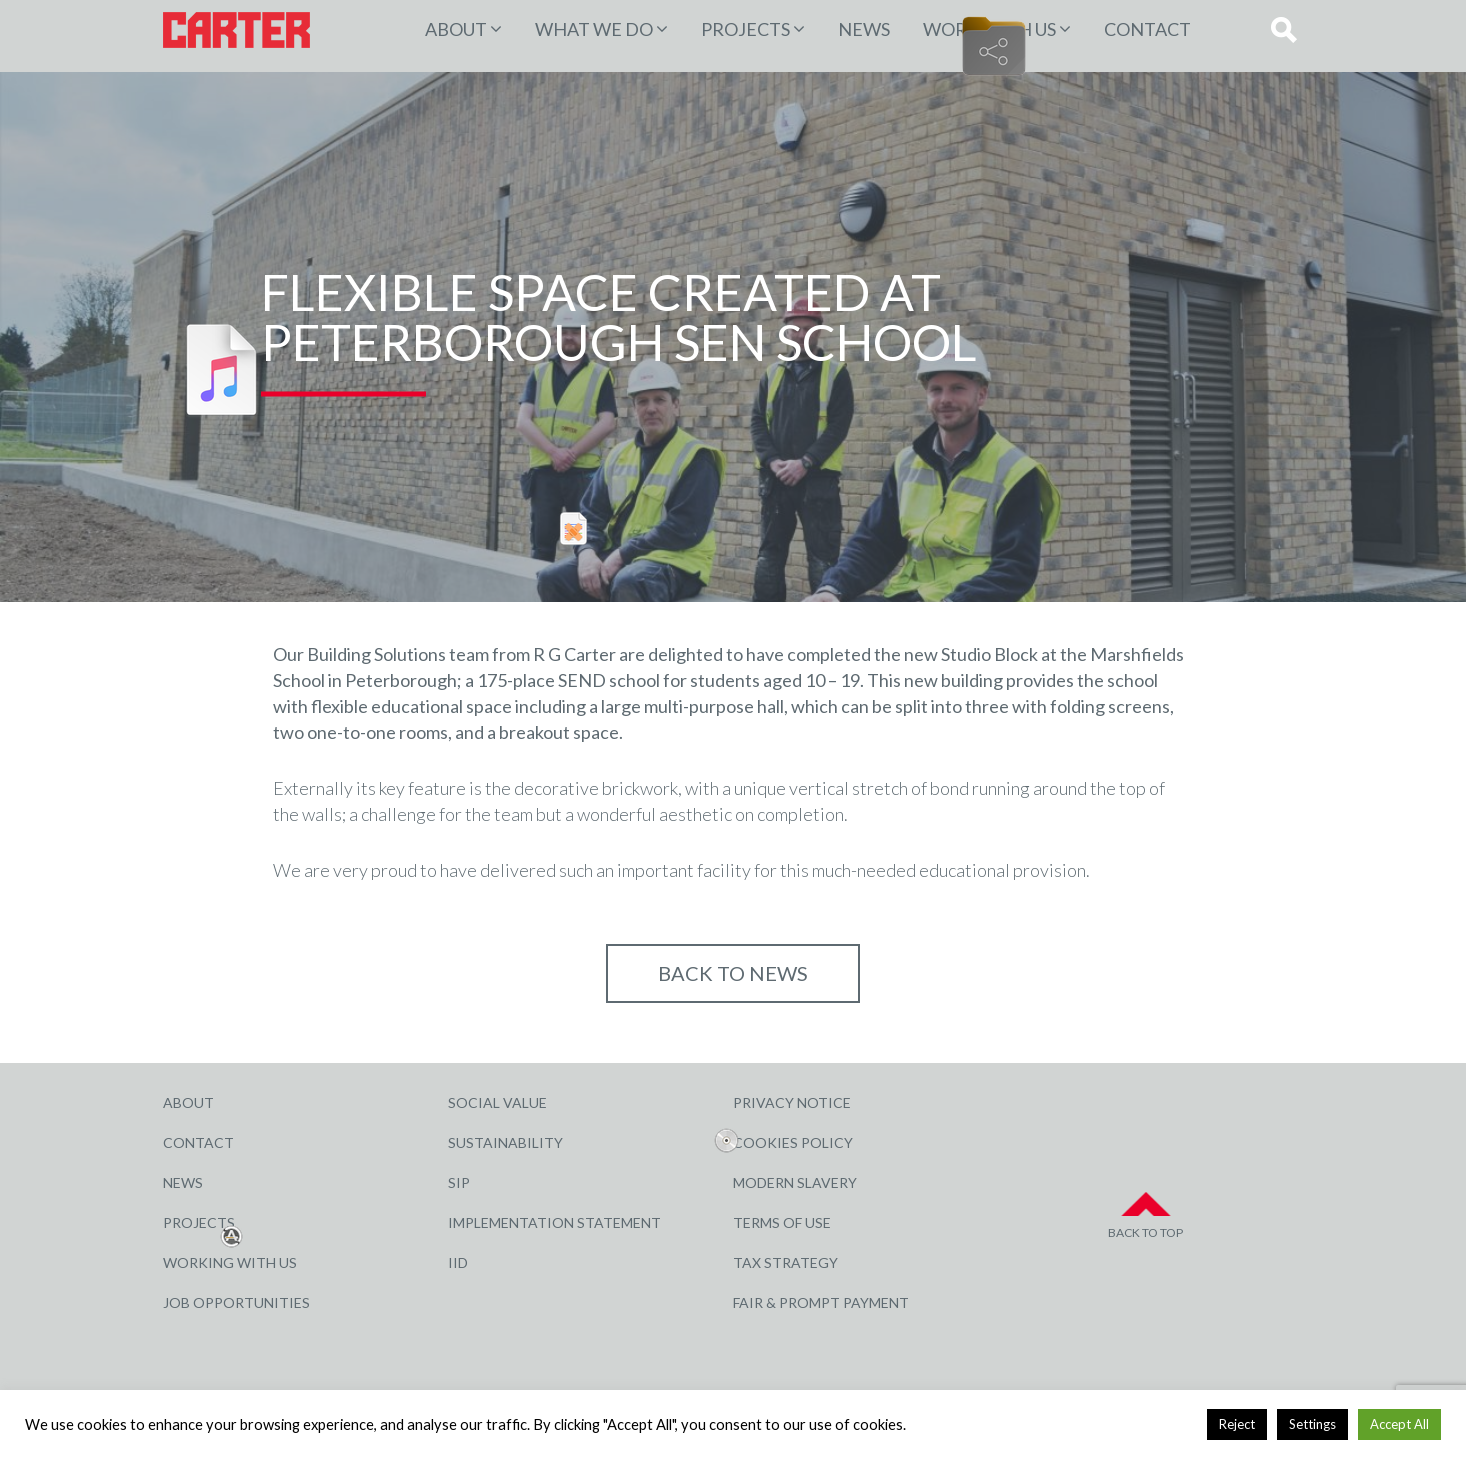 This screenshot has width=1466, height=1459. What do you see at coordinates (994, 46) in the screenshot?
I see `open your public shared folder` at bounding box center [994, 46].